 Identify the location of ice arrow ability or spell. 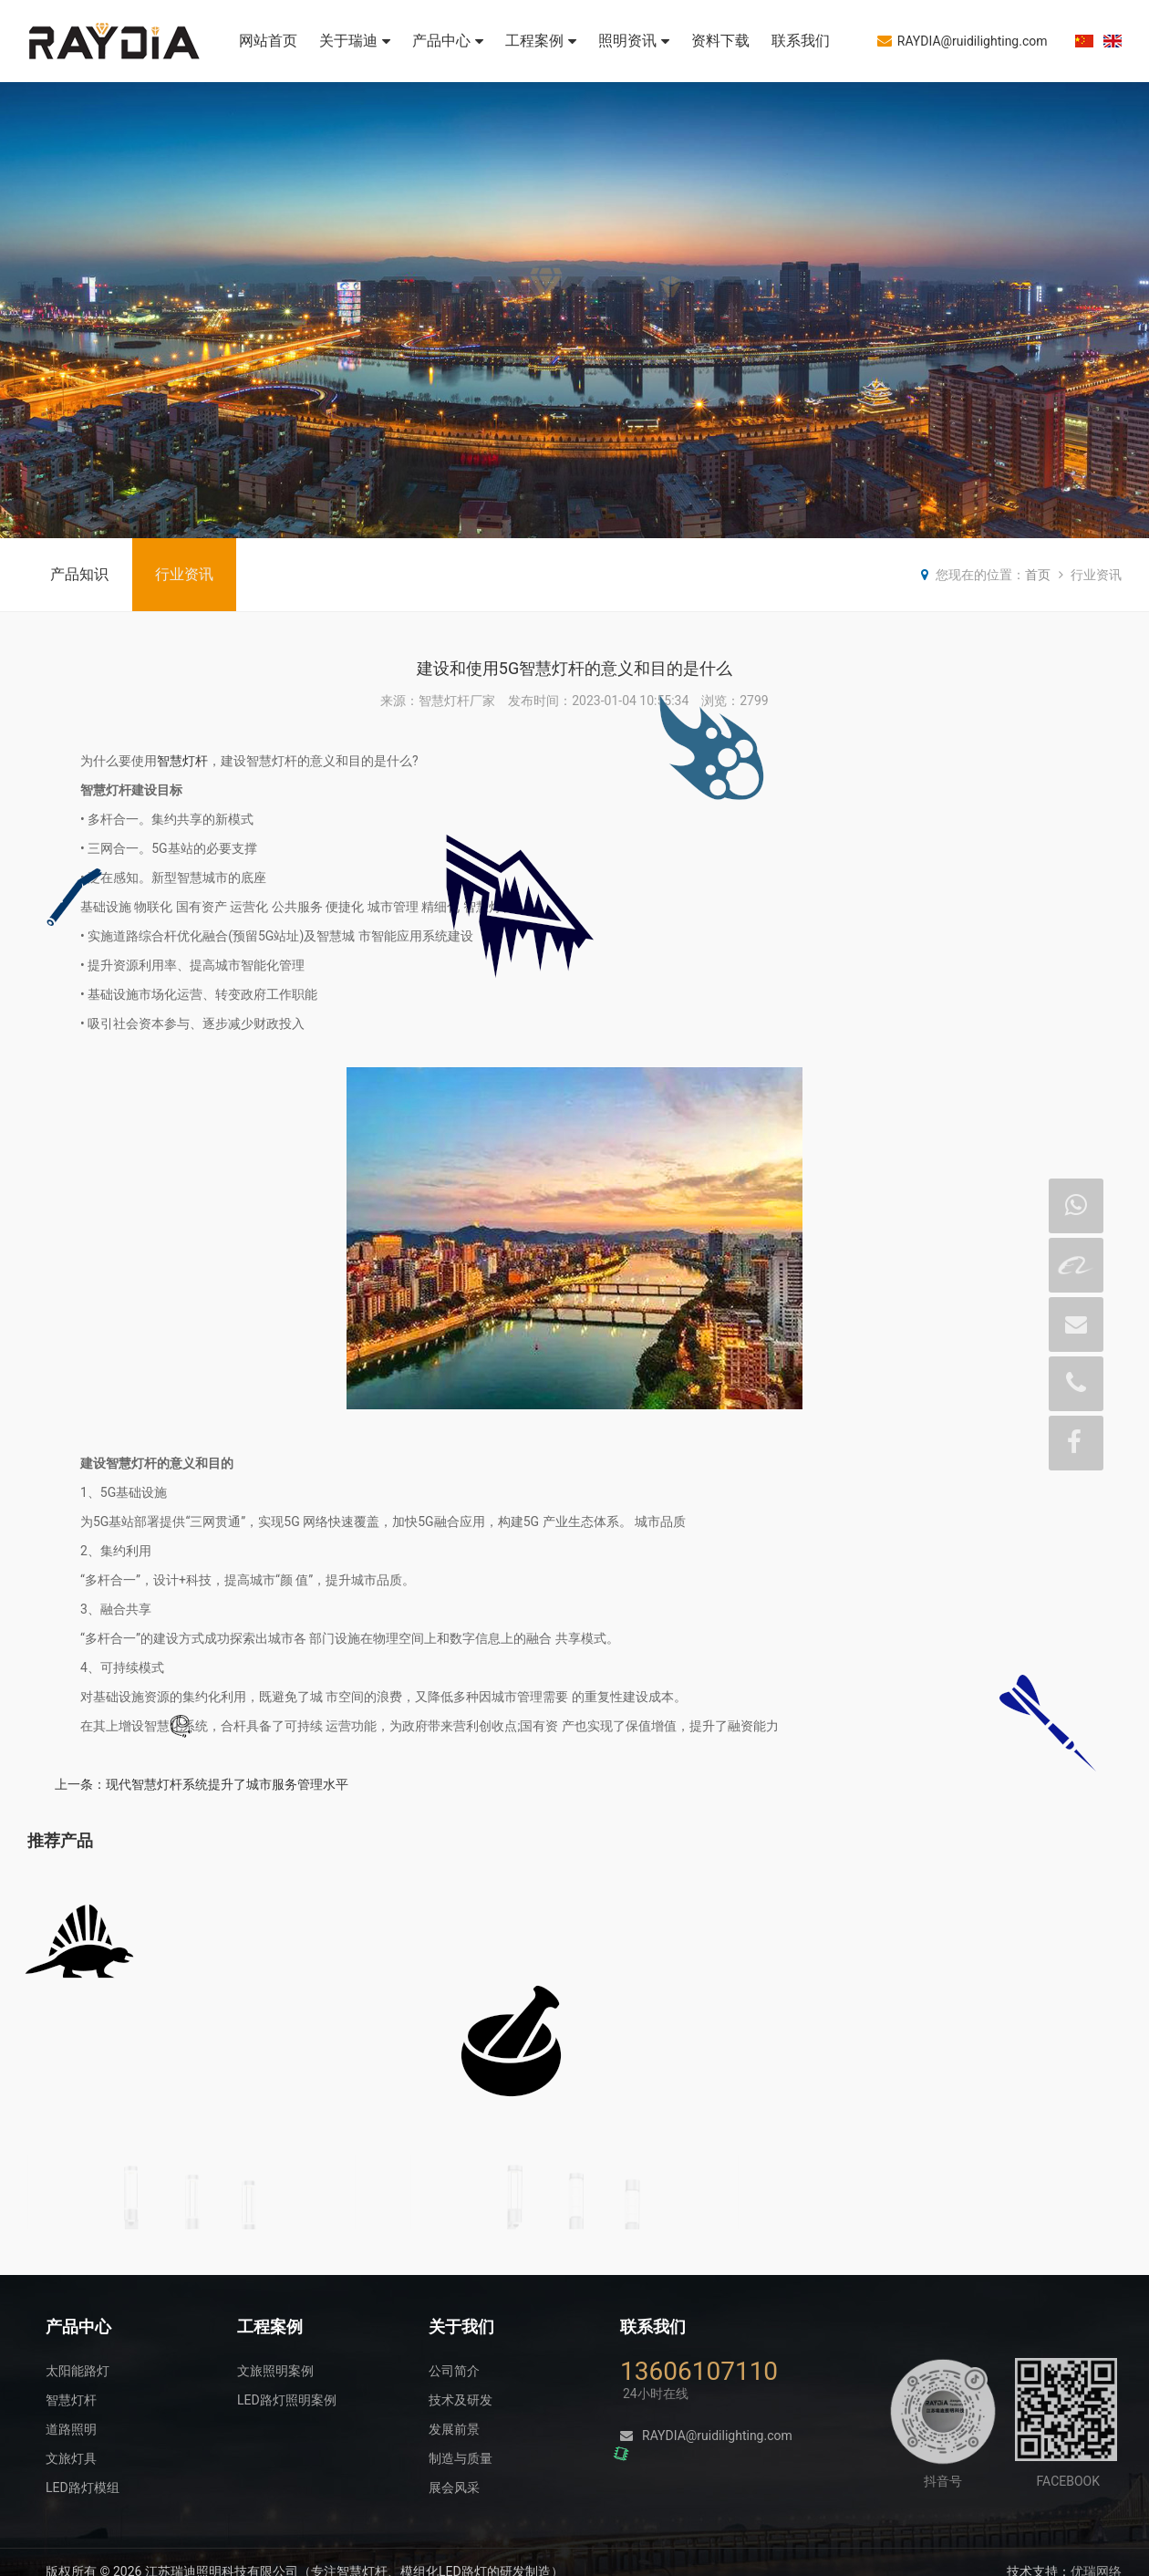
(520, 904).